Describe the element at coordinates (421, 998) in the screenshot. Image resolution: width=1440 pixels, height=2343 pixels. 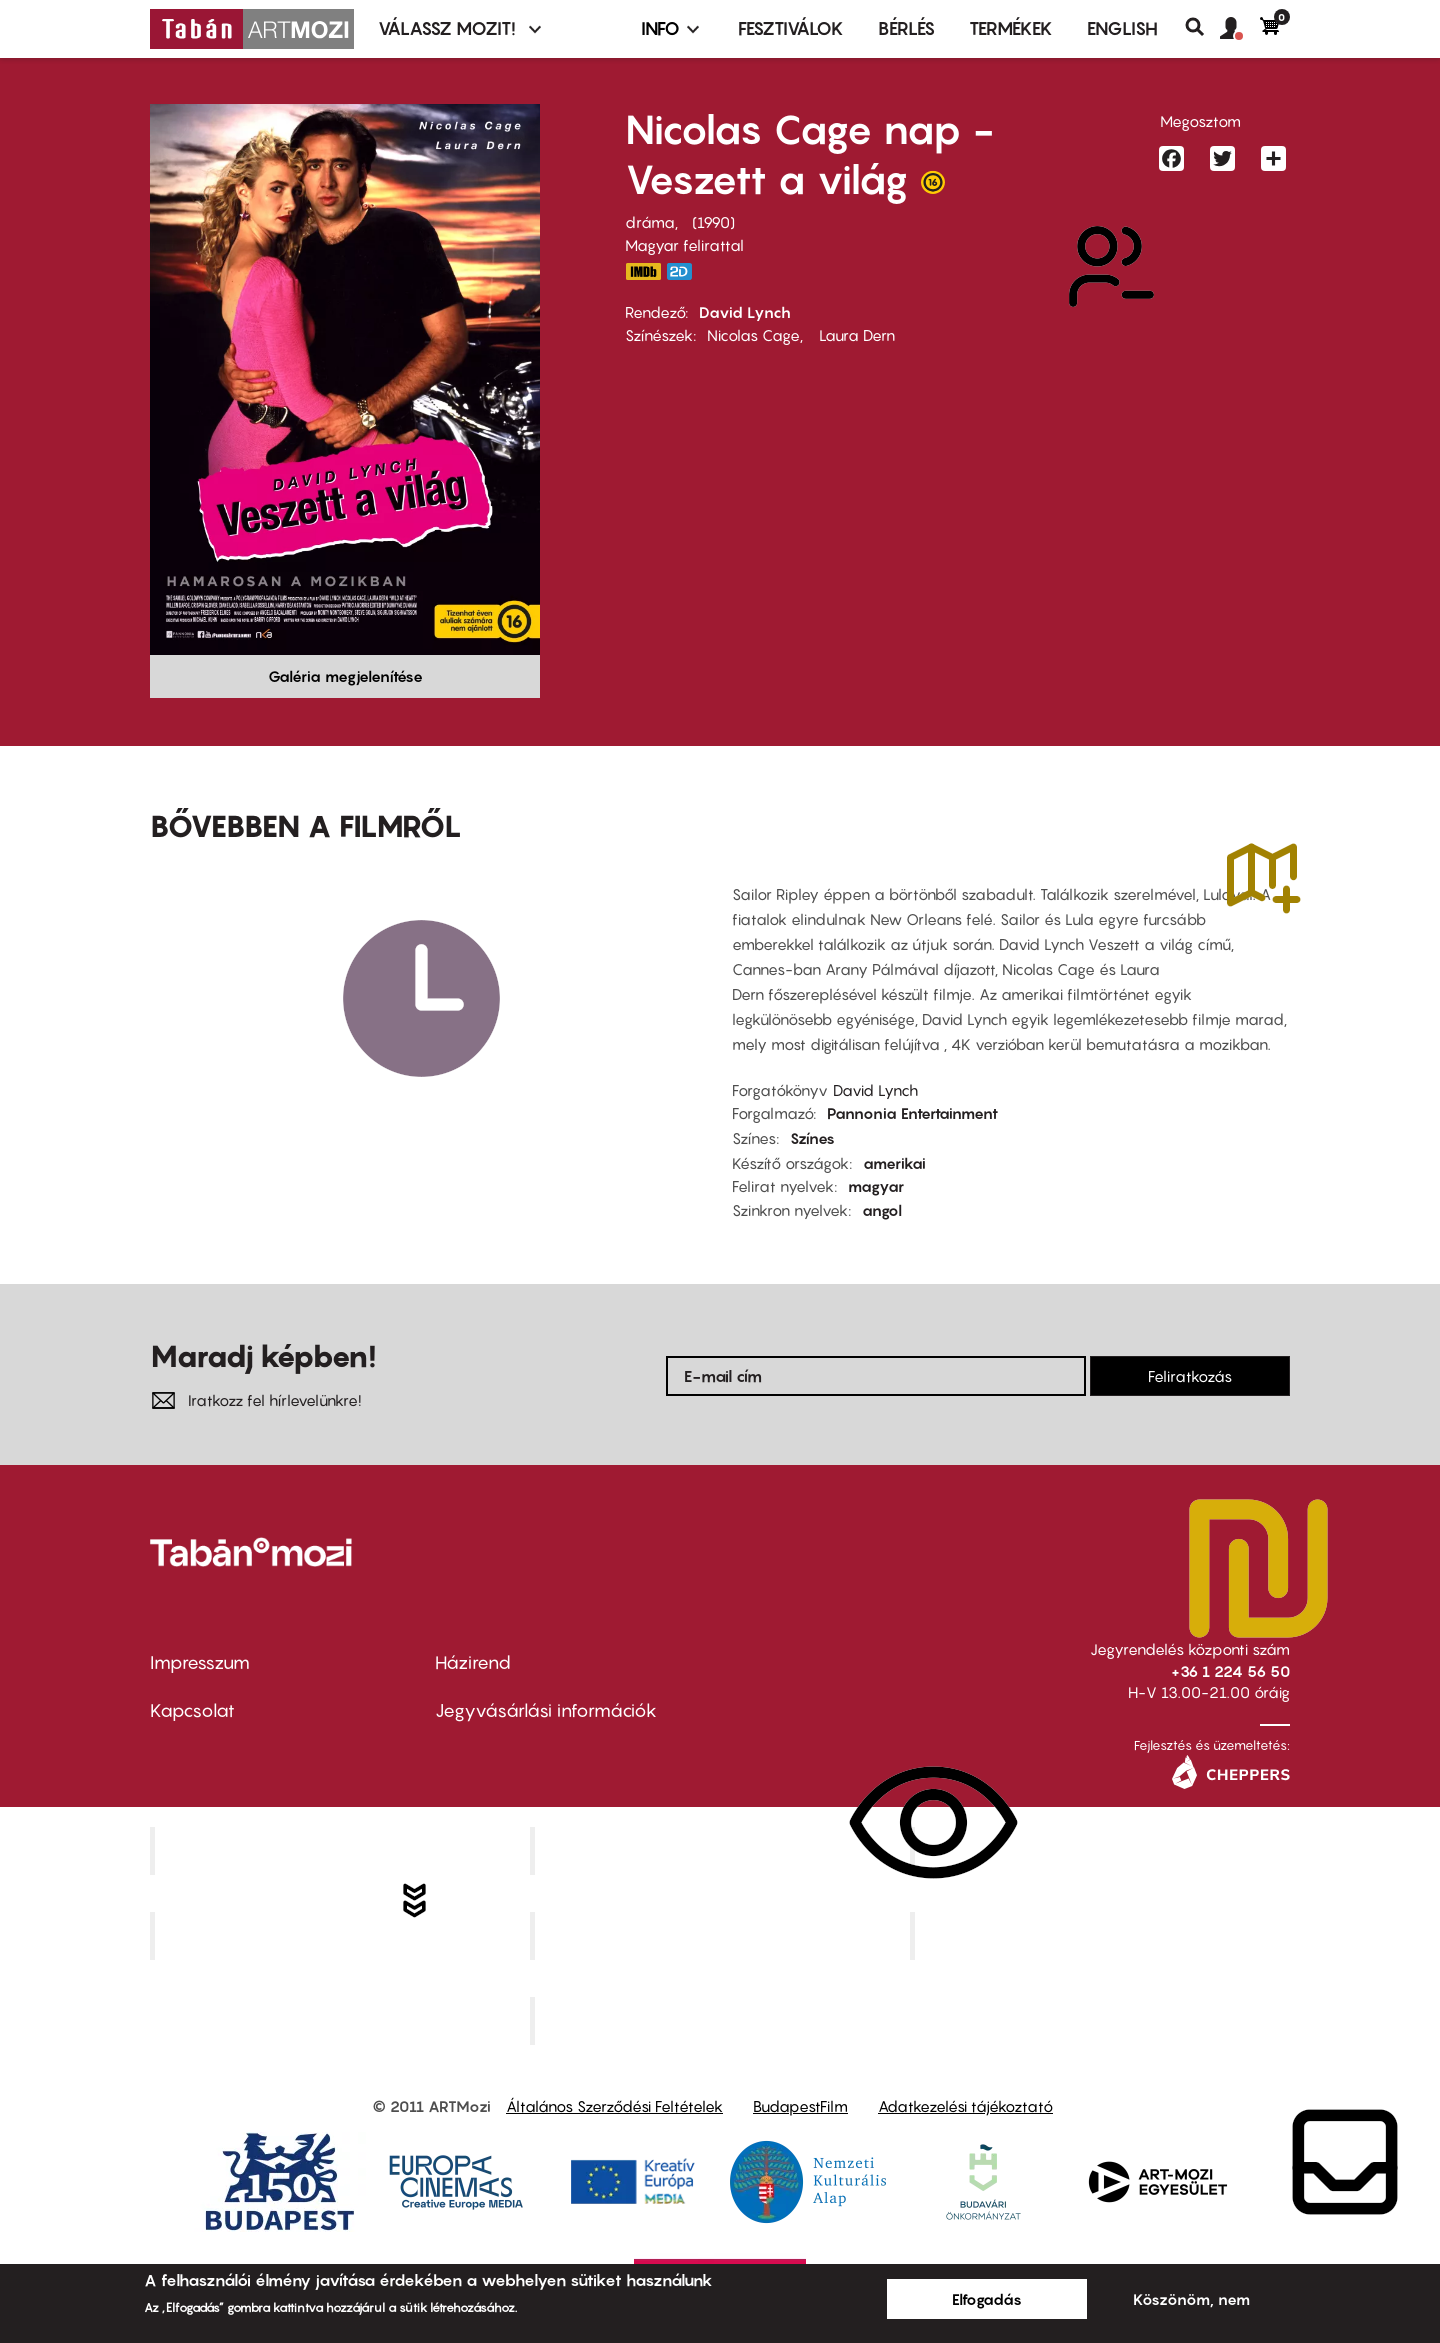
I see `view time or clock settings` at that location.